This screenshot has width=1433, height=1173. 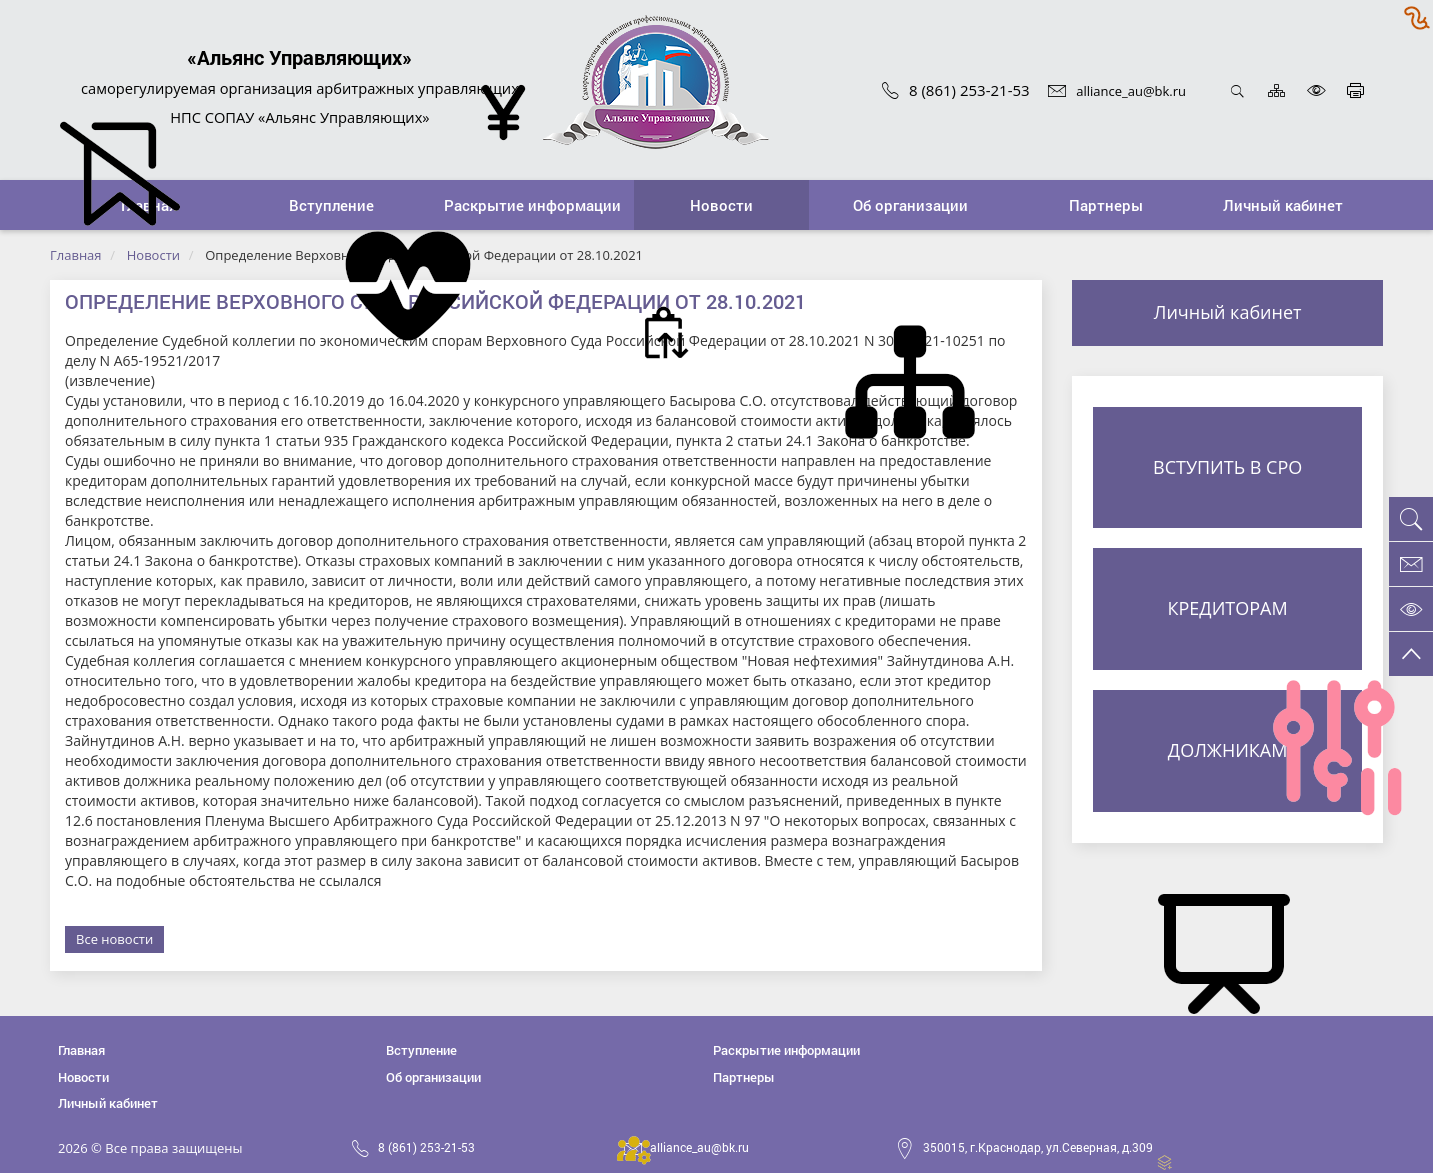 What do you see at coordinates (634, 1149) in the screenshot?
I see `manage user settings and permissions` at bounding box center [634, 1149].